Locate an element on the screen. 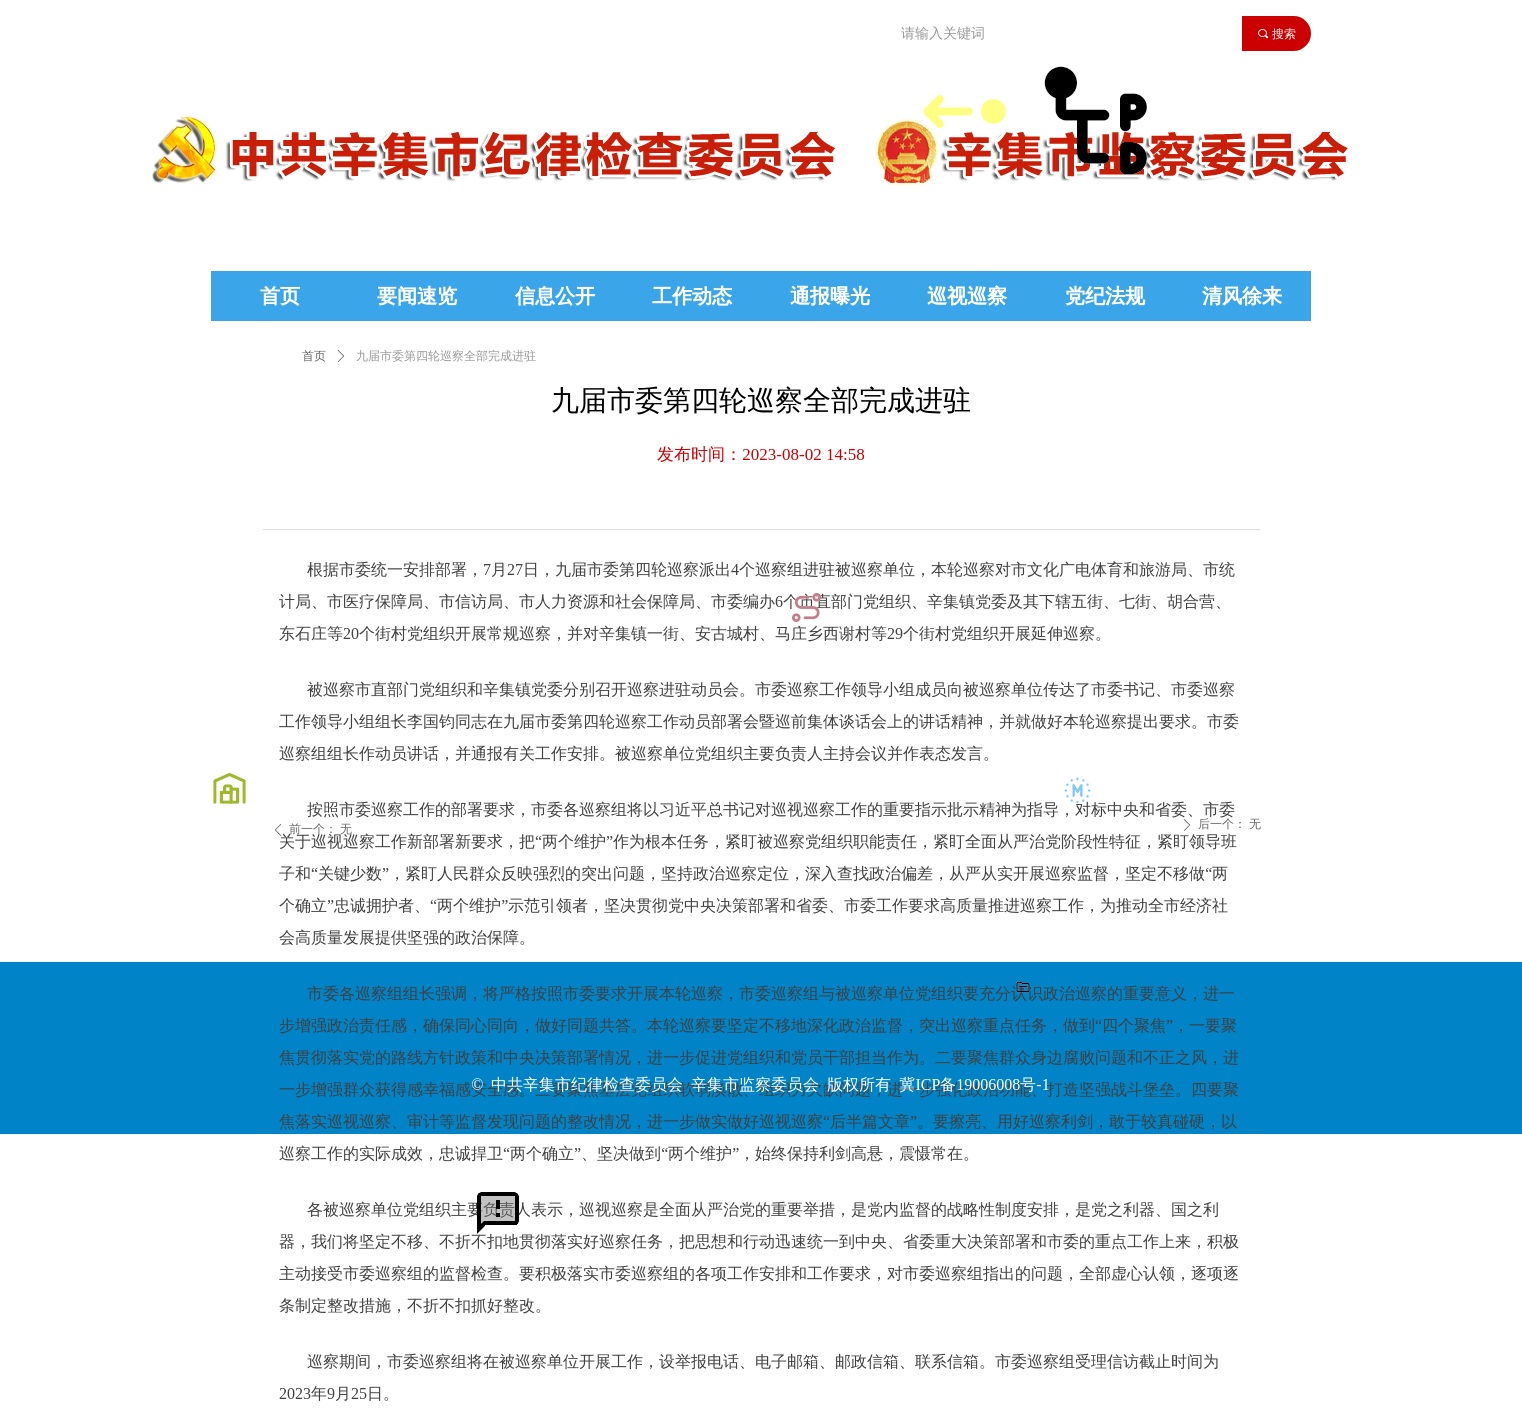 This screenshot has height=1410, width=1522. access source files or documents is located at coordinates (1023, 987).